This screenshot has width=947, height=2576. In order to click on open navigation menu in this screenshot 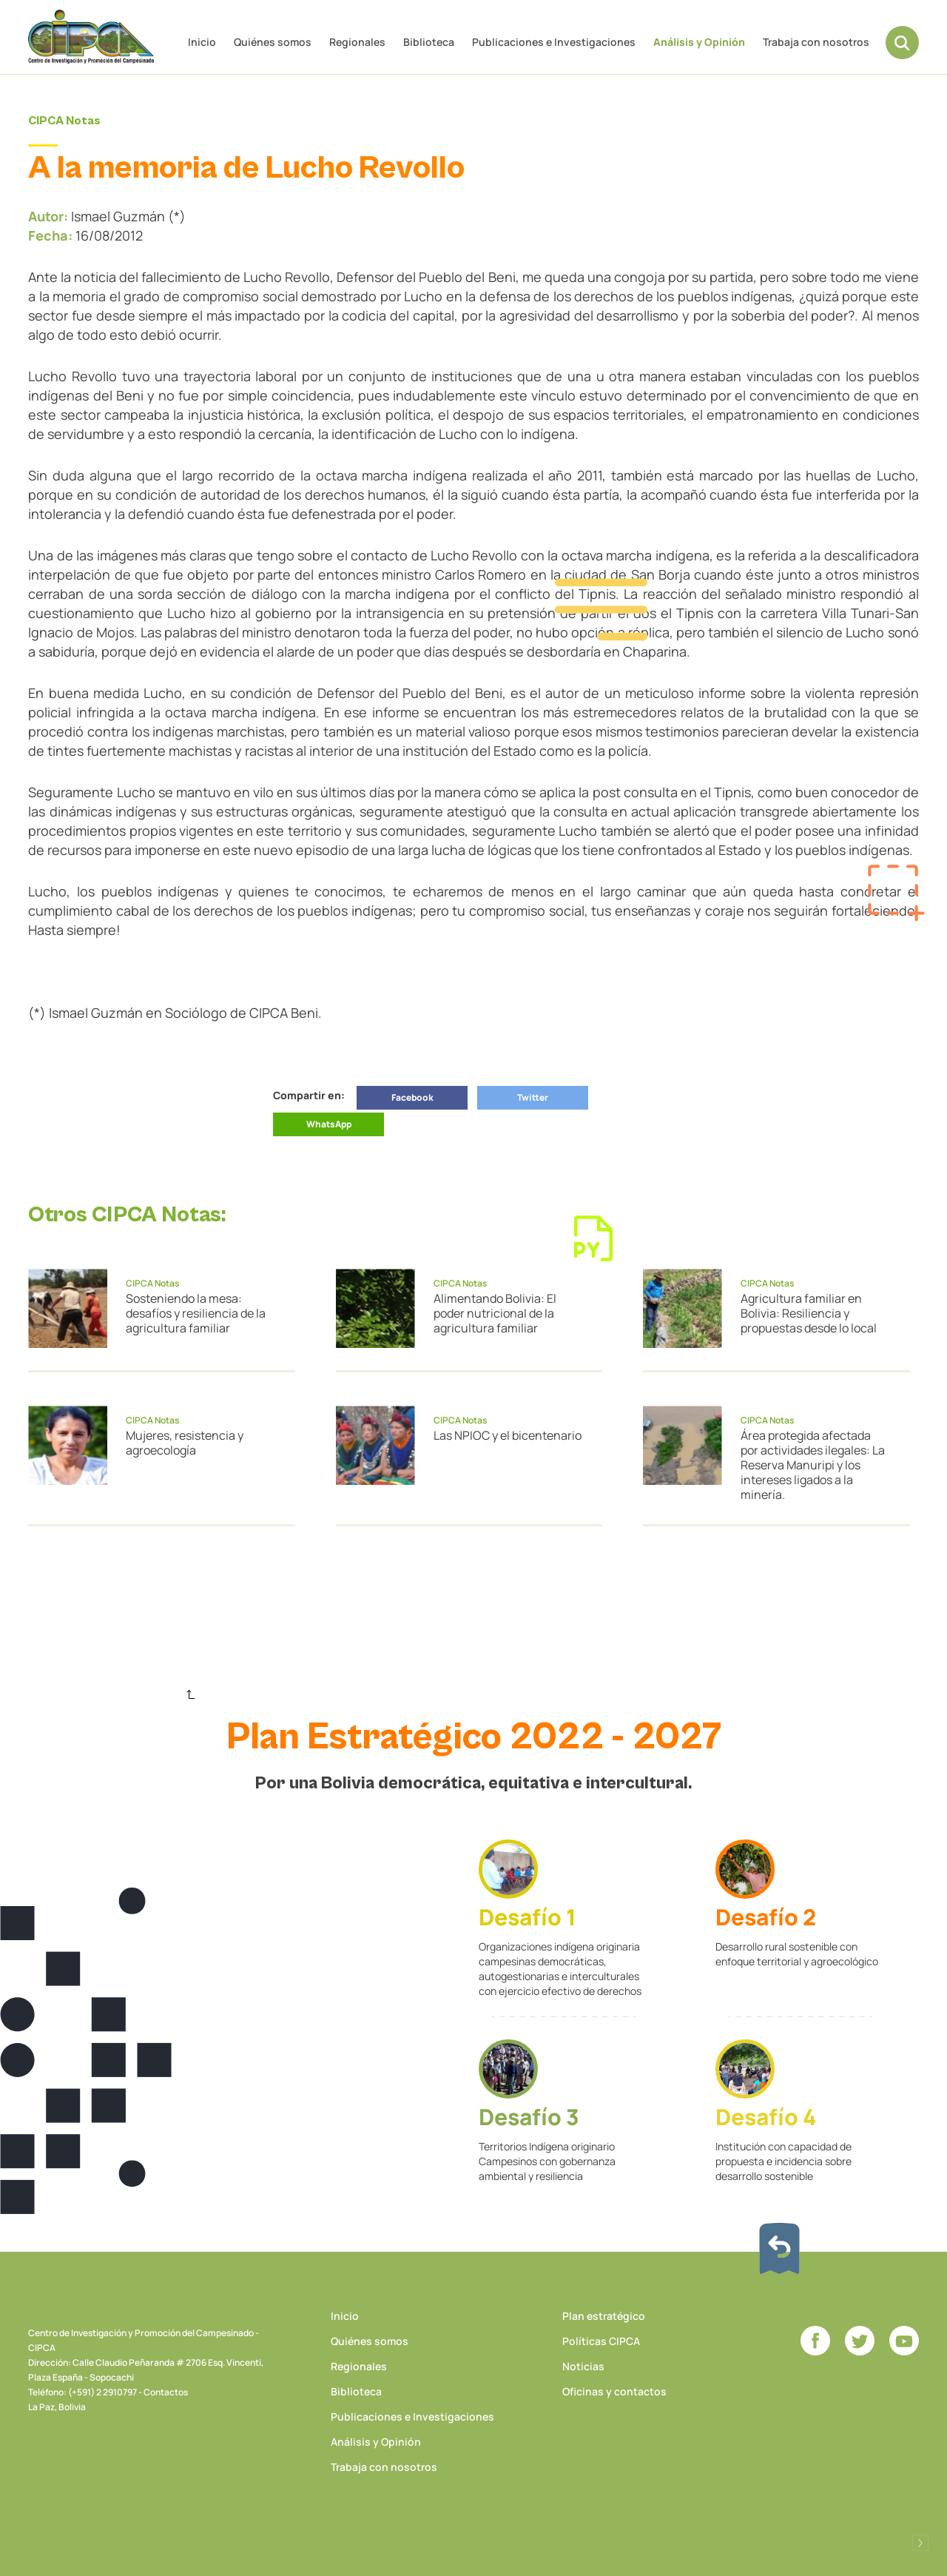, I will do `click(601, 609)`.